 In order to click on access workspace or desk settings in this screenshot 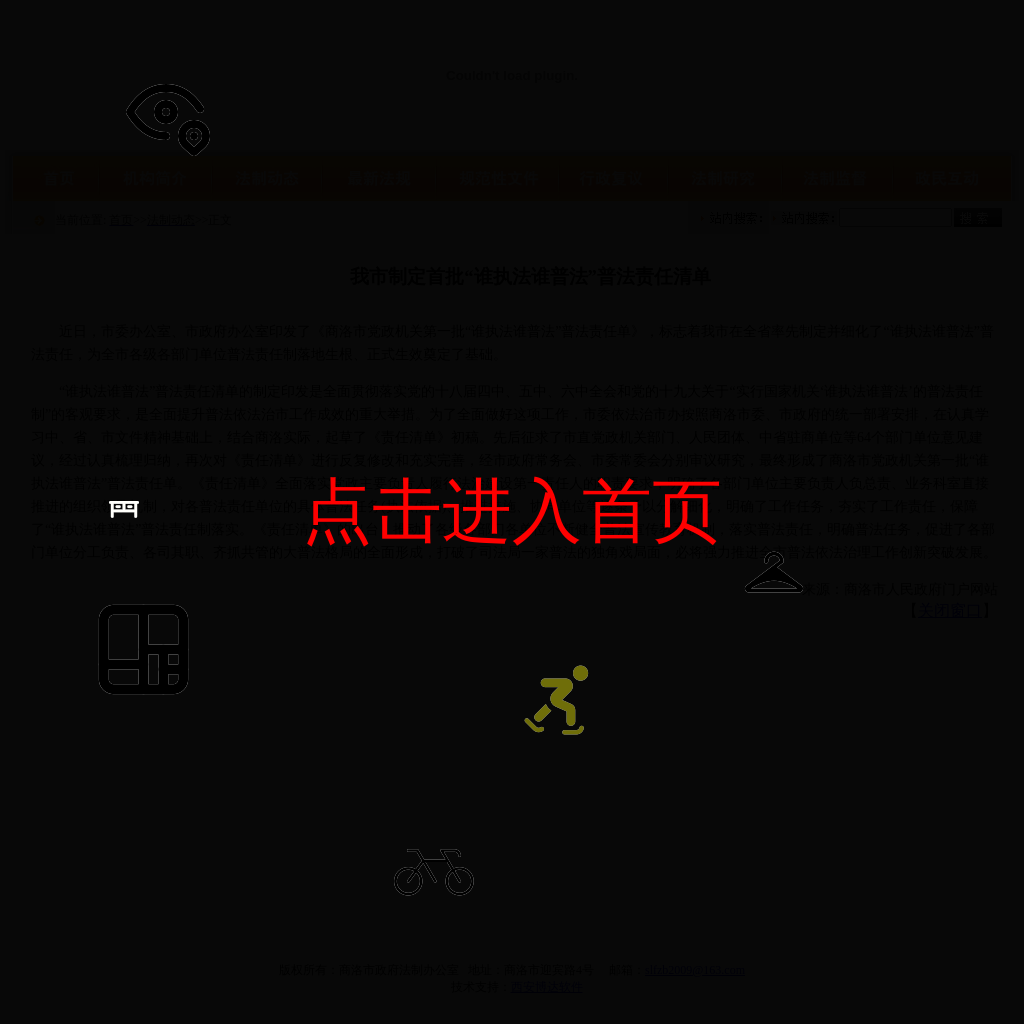, I will do `click(124, 509)`.